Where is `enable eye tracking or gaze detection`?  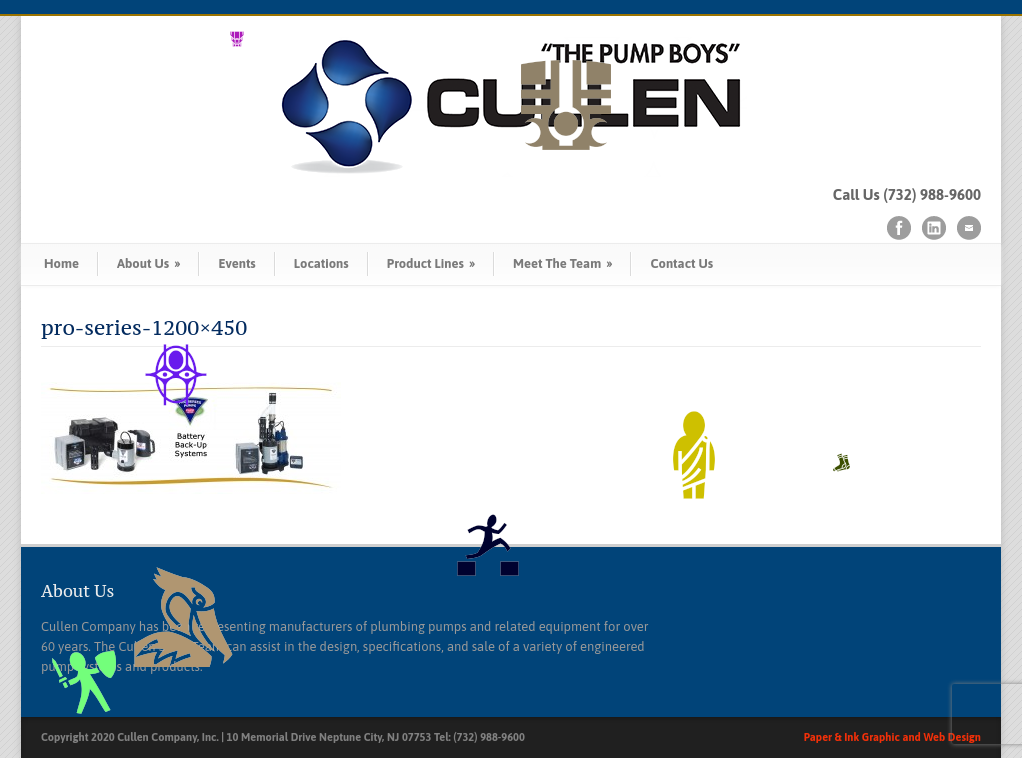 enable eye tracking or gaze detection is located at coordinates (176, 375).